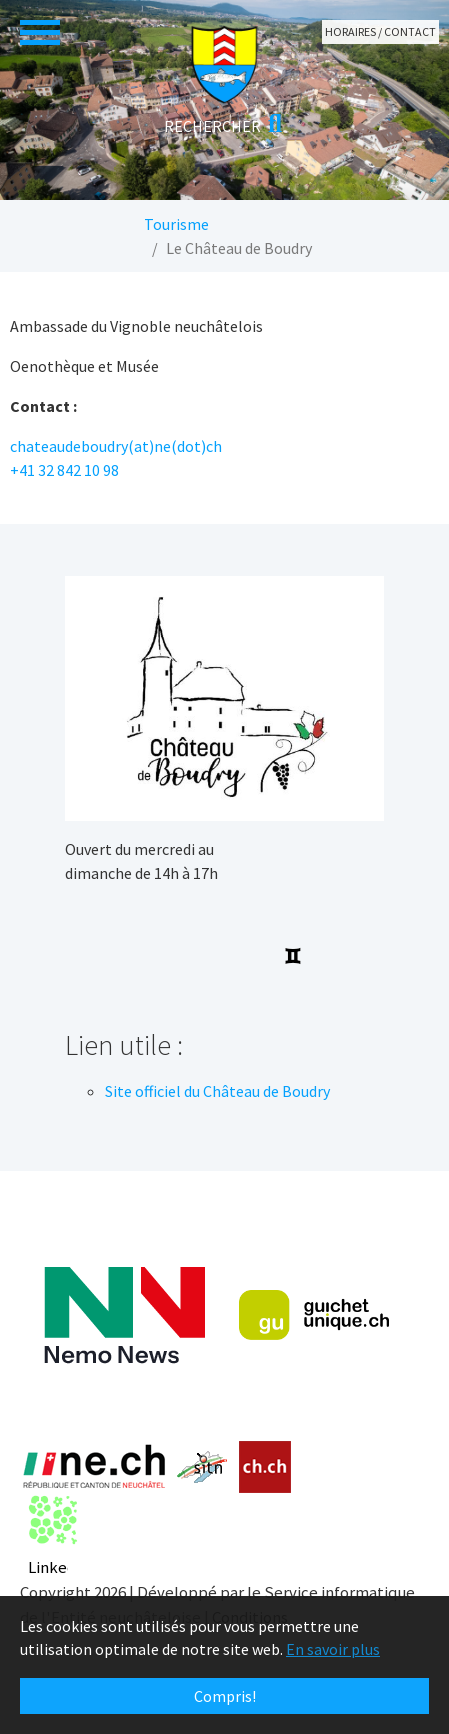 This screenshot has height=1734, width=449. What do you see at coordinates (53, 1520) in the screenshot?
I see `access the garden or floral collection` at bounding box center [53, 1520].